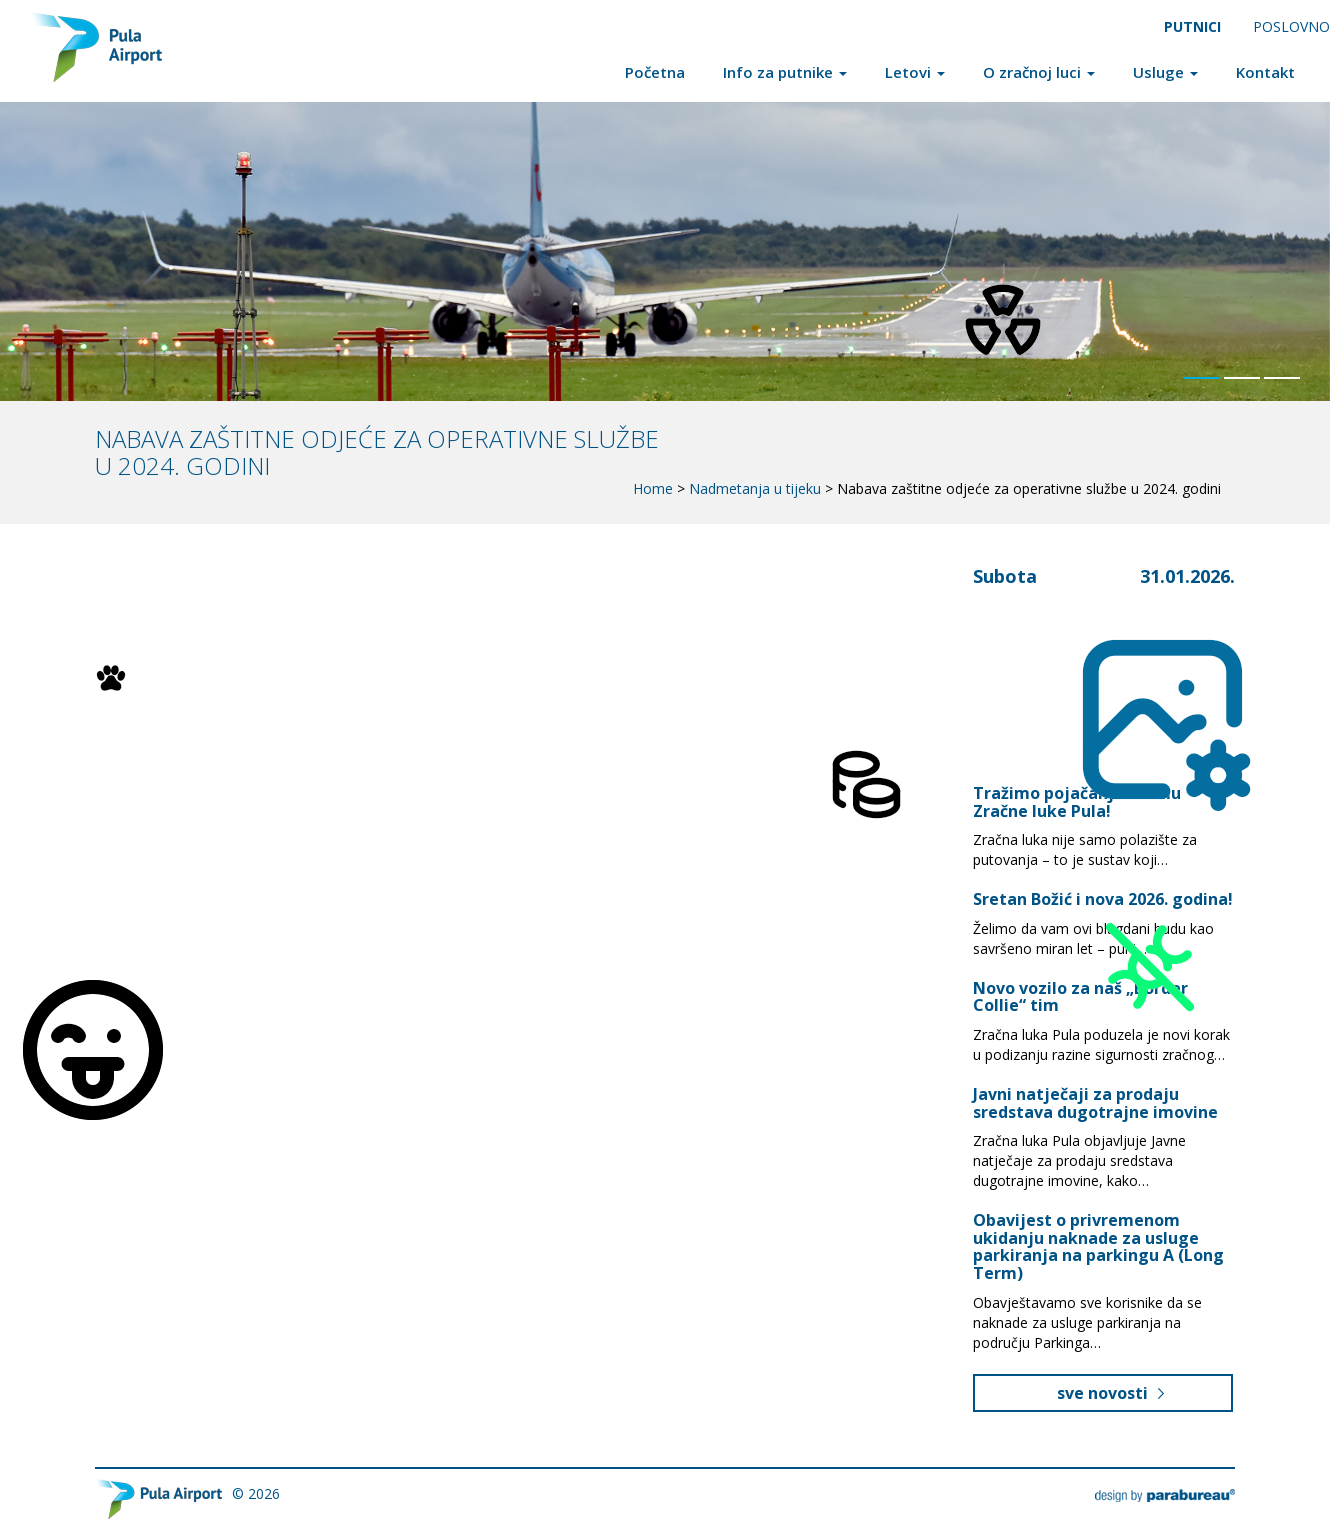 This screenshot has width=1330, height=1529. What do you see at coordinates (866, 784) in the screenshot?
I see `view your coin balance or currency` at bounding box center [866, 784].